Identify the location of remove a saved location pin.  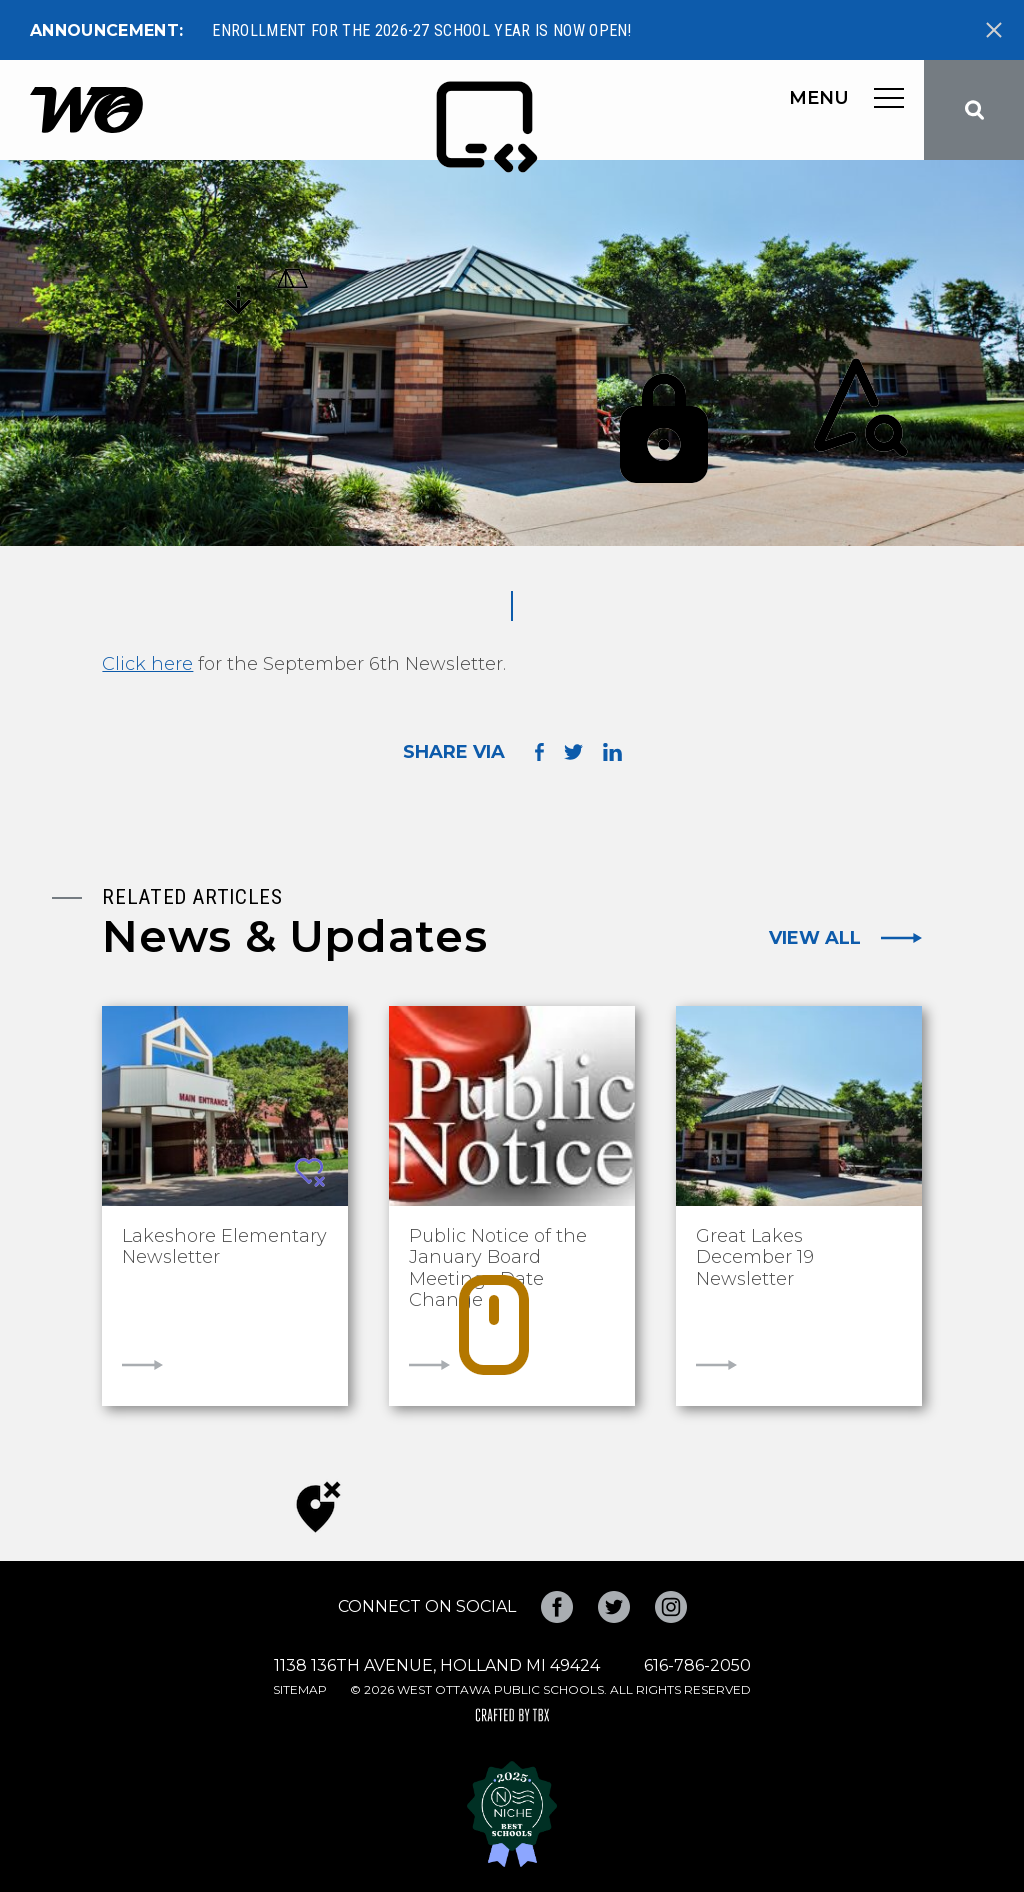
(315, 1506).